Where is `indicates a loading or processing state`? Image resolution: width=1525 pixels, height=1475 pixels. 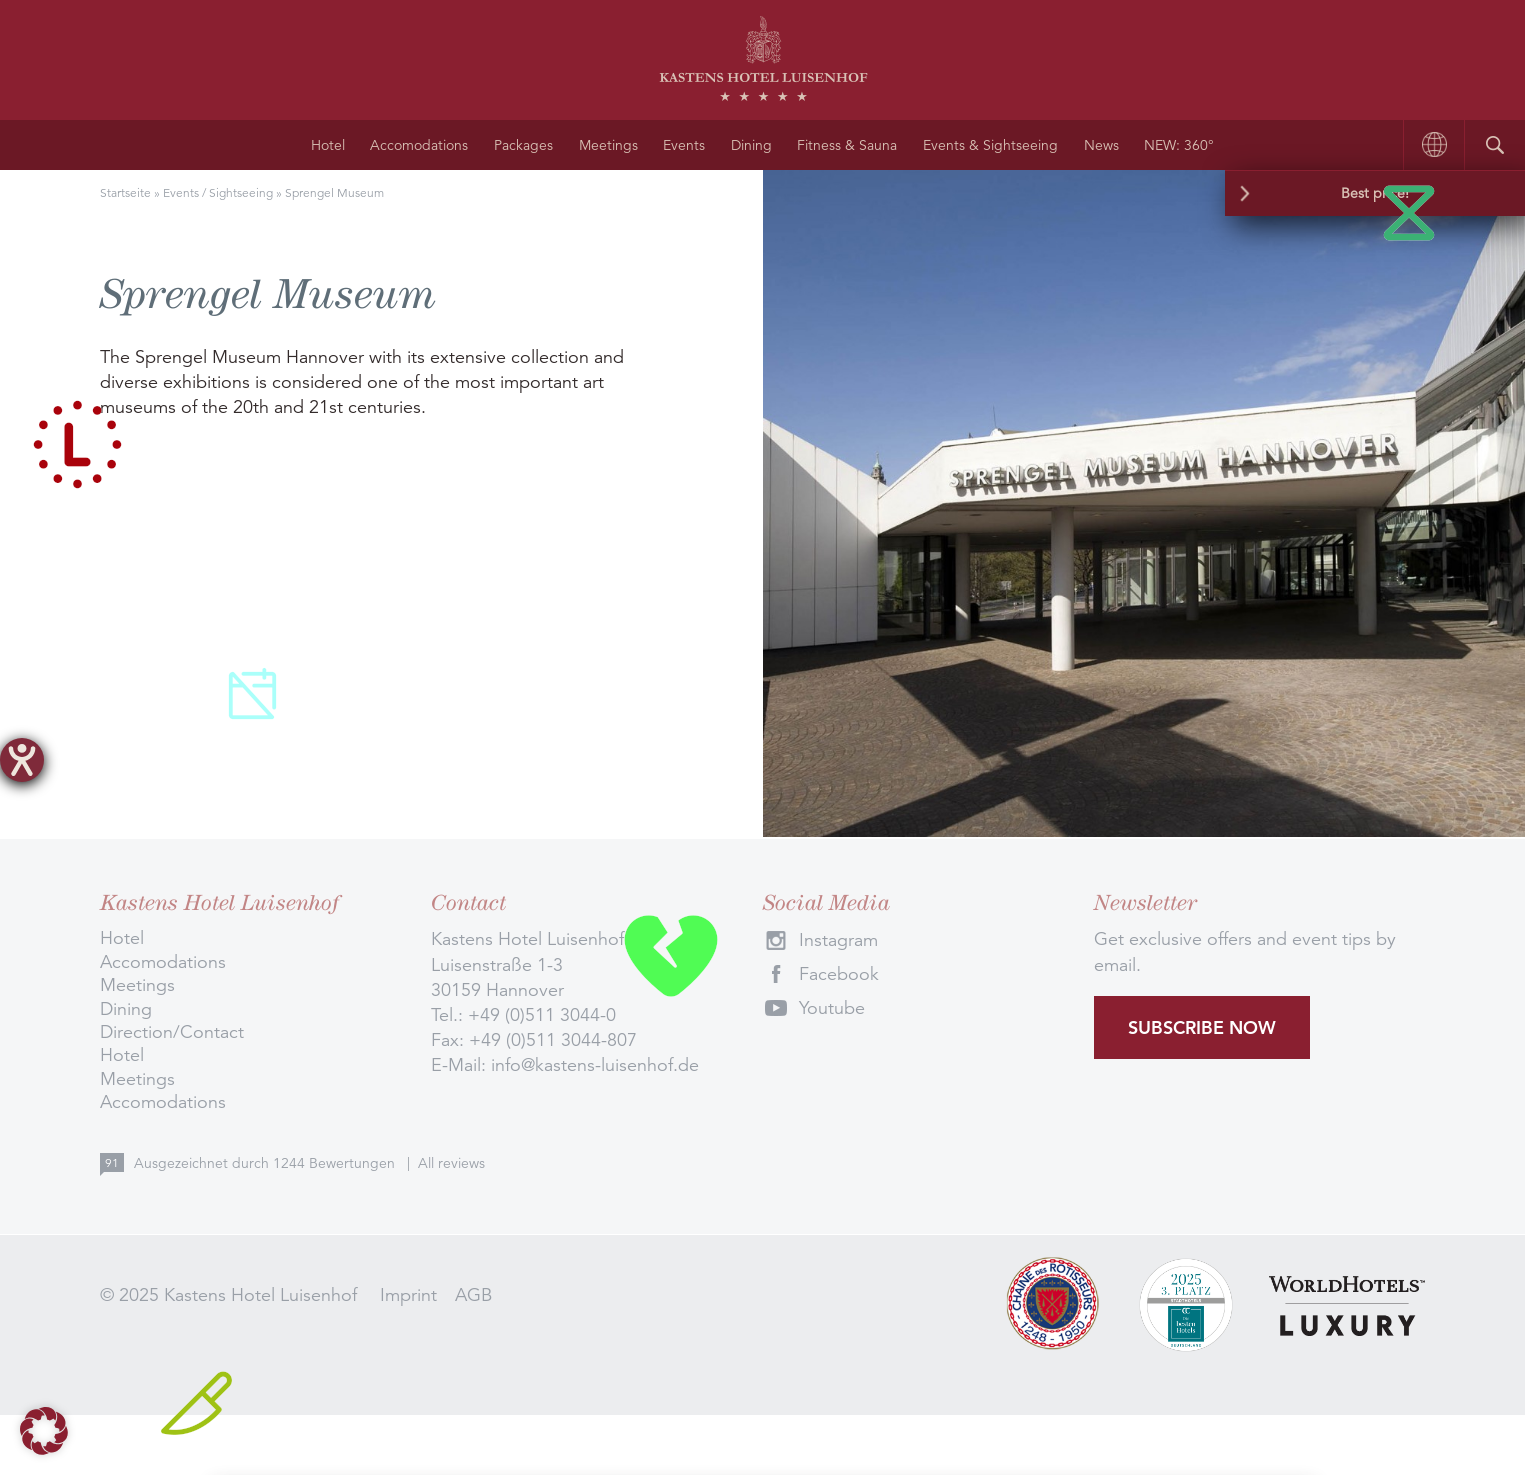 indicates a loading or processing state is located at coordinates (77, 444).